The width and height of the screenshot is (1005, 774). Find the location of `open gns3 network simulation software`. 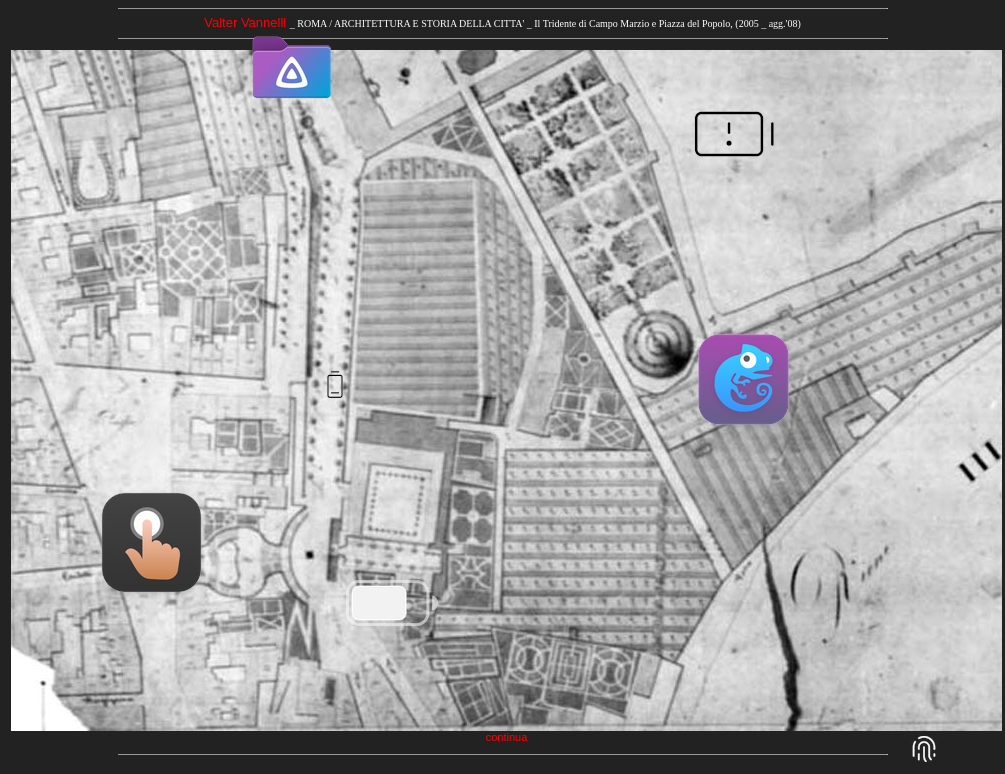

open gns3 network simulation software is located at coordinates (743, 379).